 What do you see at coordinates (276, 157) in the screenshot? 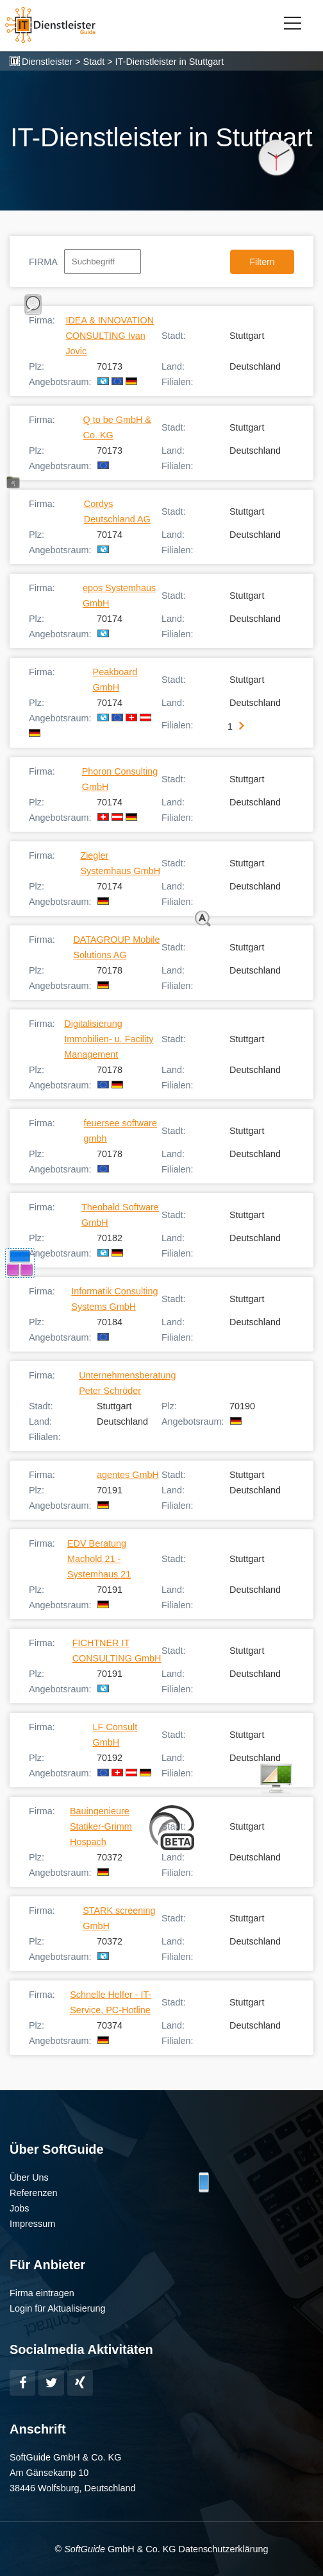
I see `access date and time settings` at bounding box center [276, 157].